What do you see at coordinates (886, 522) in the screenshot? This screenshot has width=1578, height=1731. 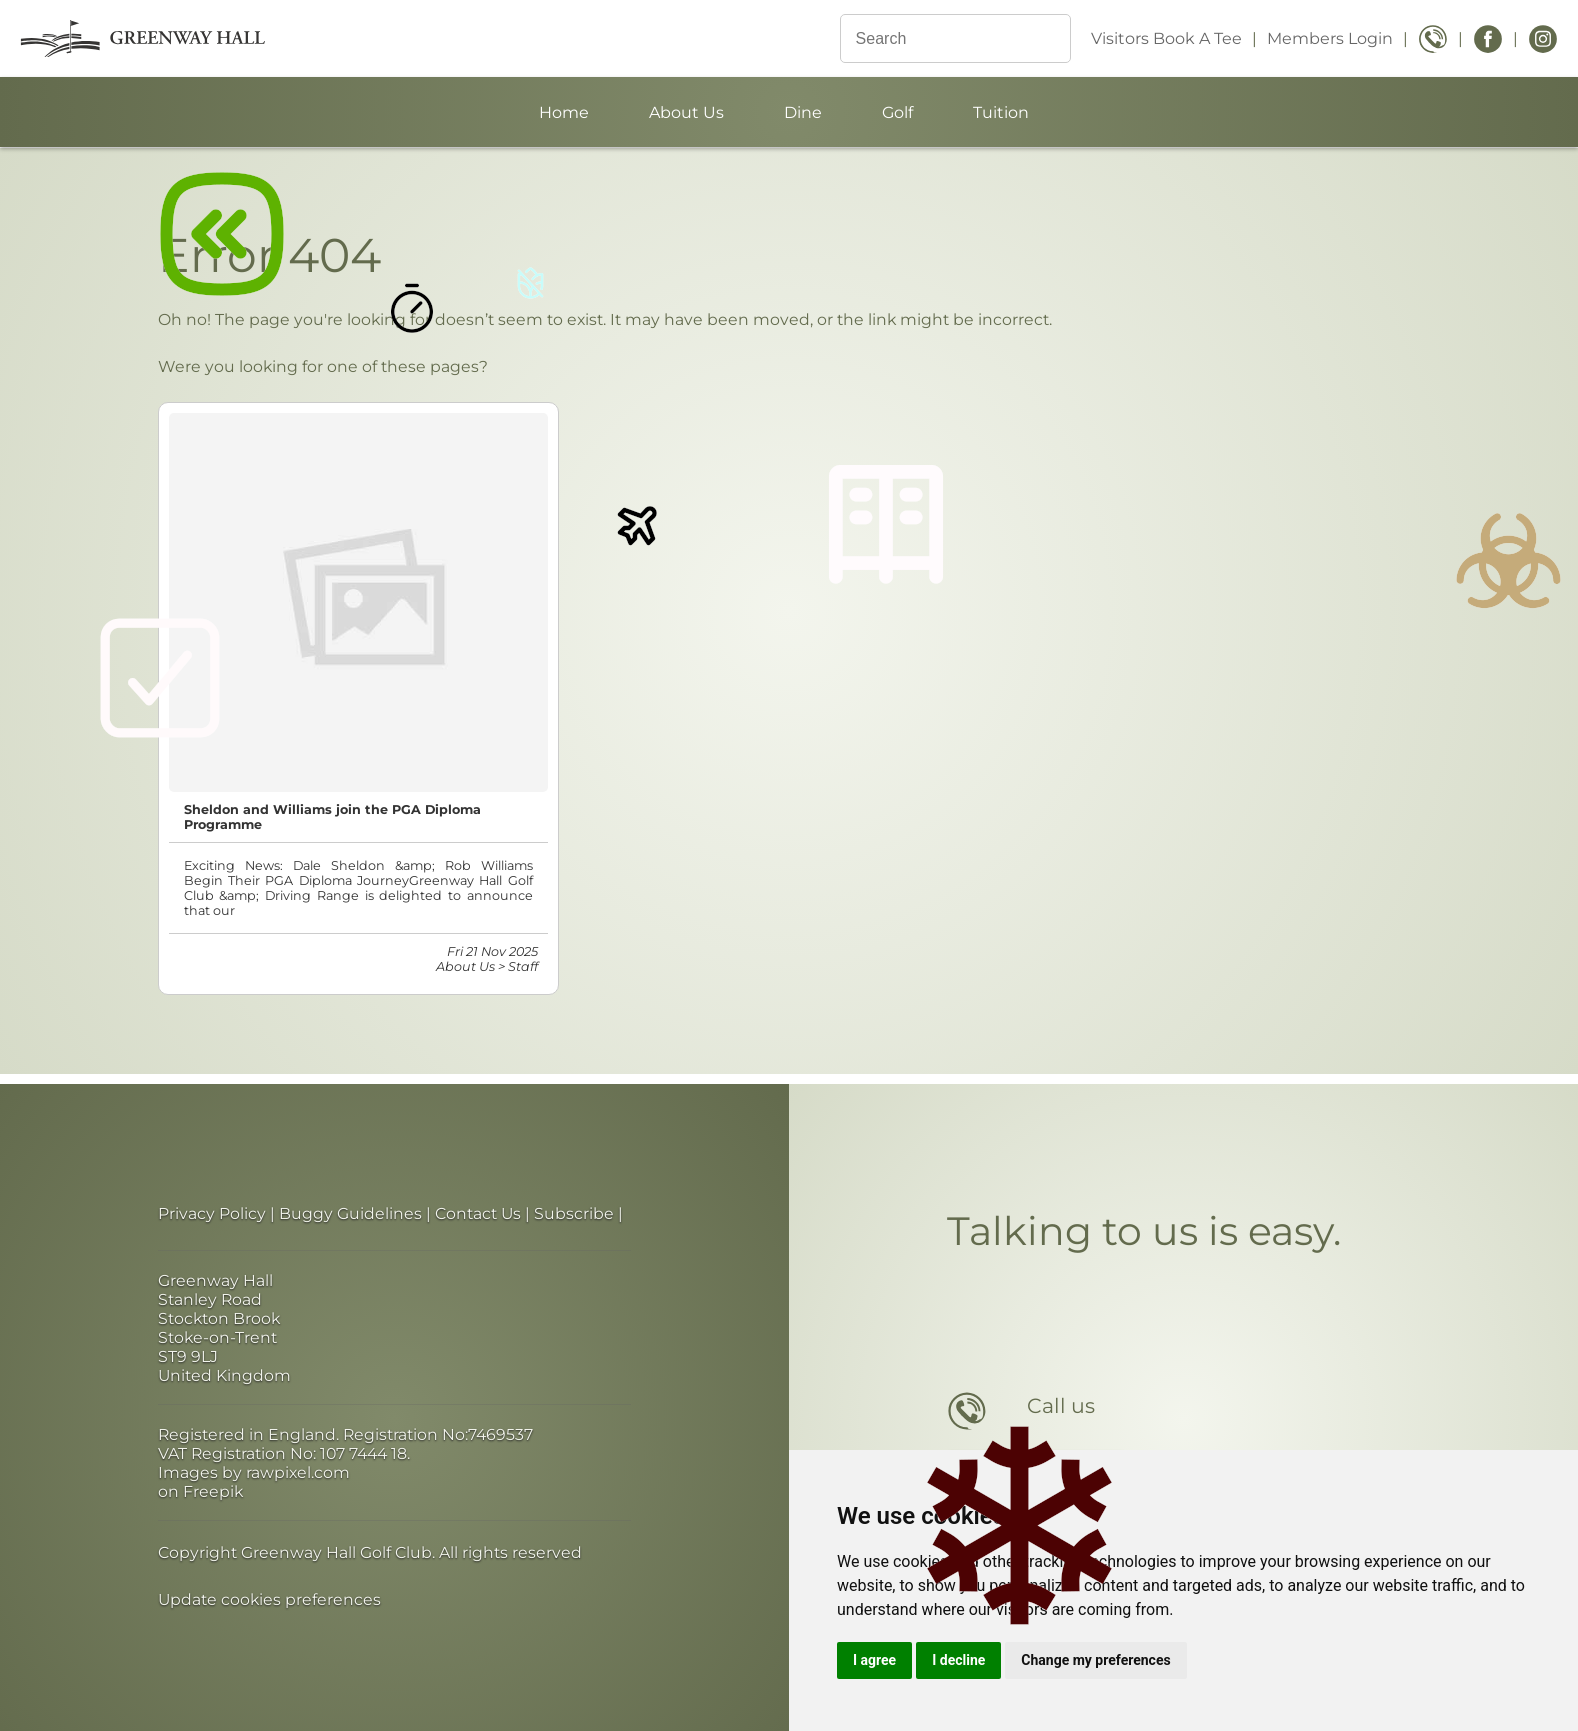 I see `access storage lockers` at bounding box center [886, 522].